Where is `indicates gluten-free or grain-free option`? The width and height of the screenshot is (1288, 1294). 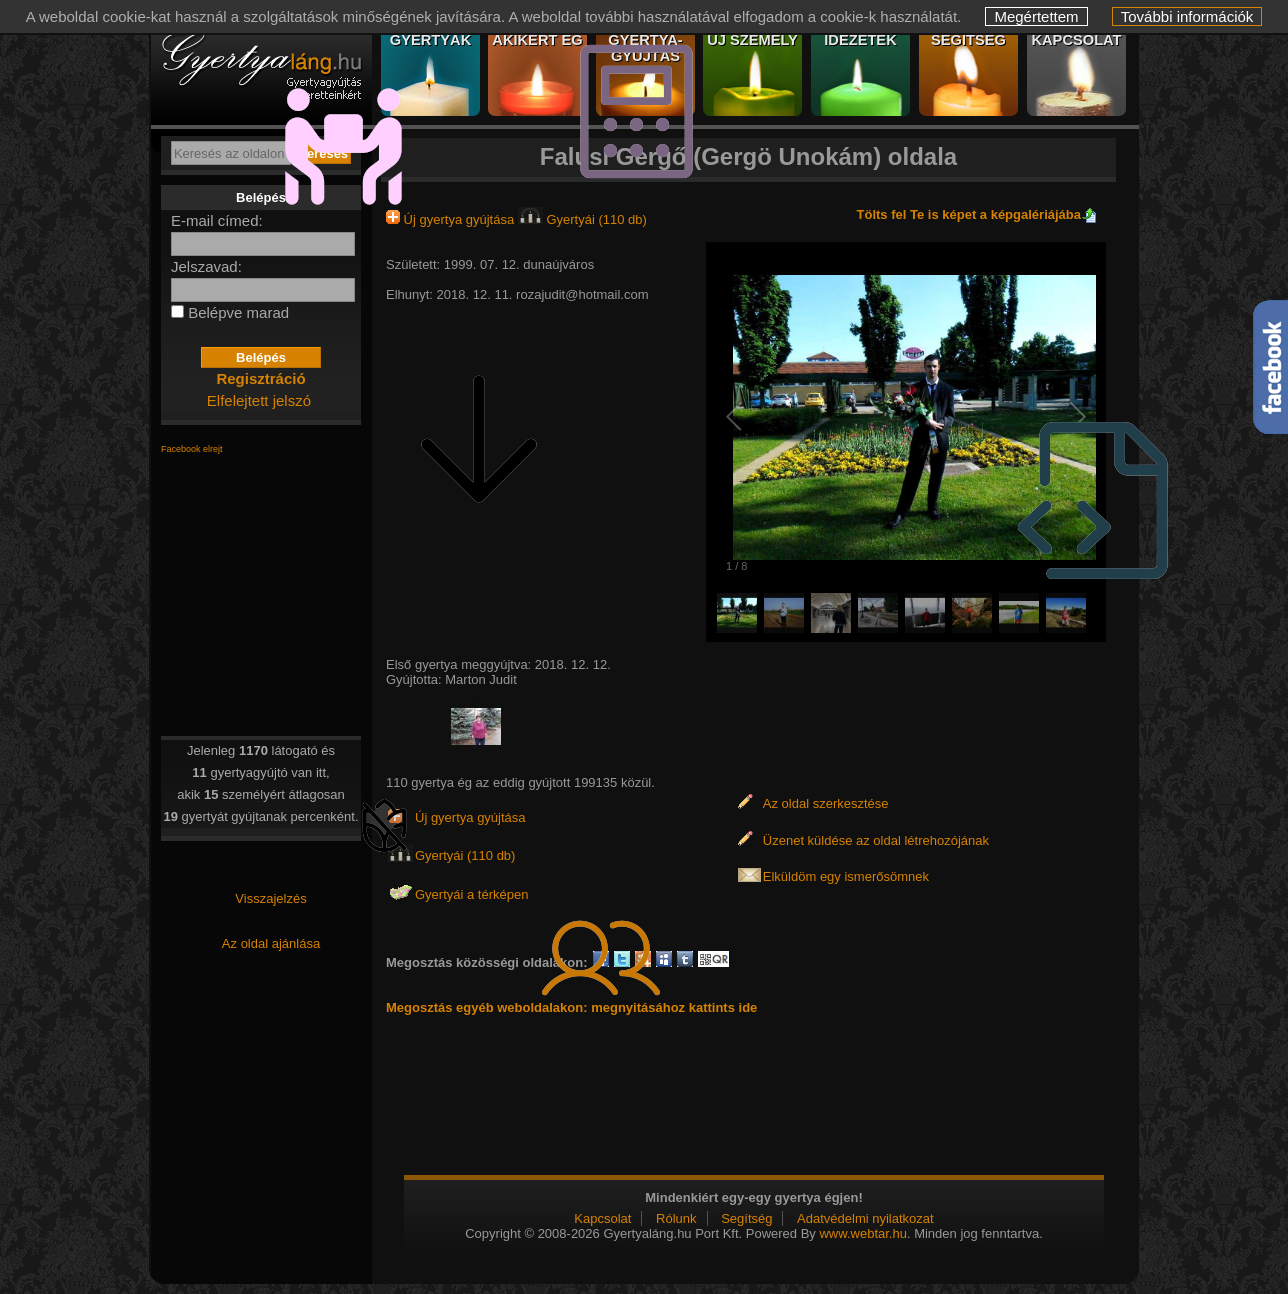
indicates gluten-free or grain-free option is located at coordinates (384, 826).